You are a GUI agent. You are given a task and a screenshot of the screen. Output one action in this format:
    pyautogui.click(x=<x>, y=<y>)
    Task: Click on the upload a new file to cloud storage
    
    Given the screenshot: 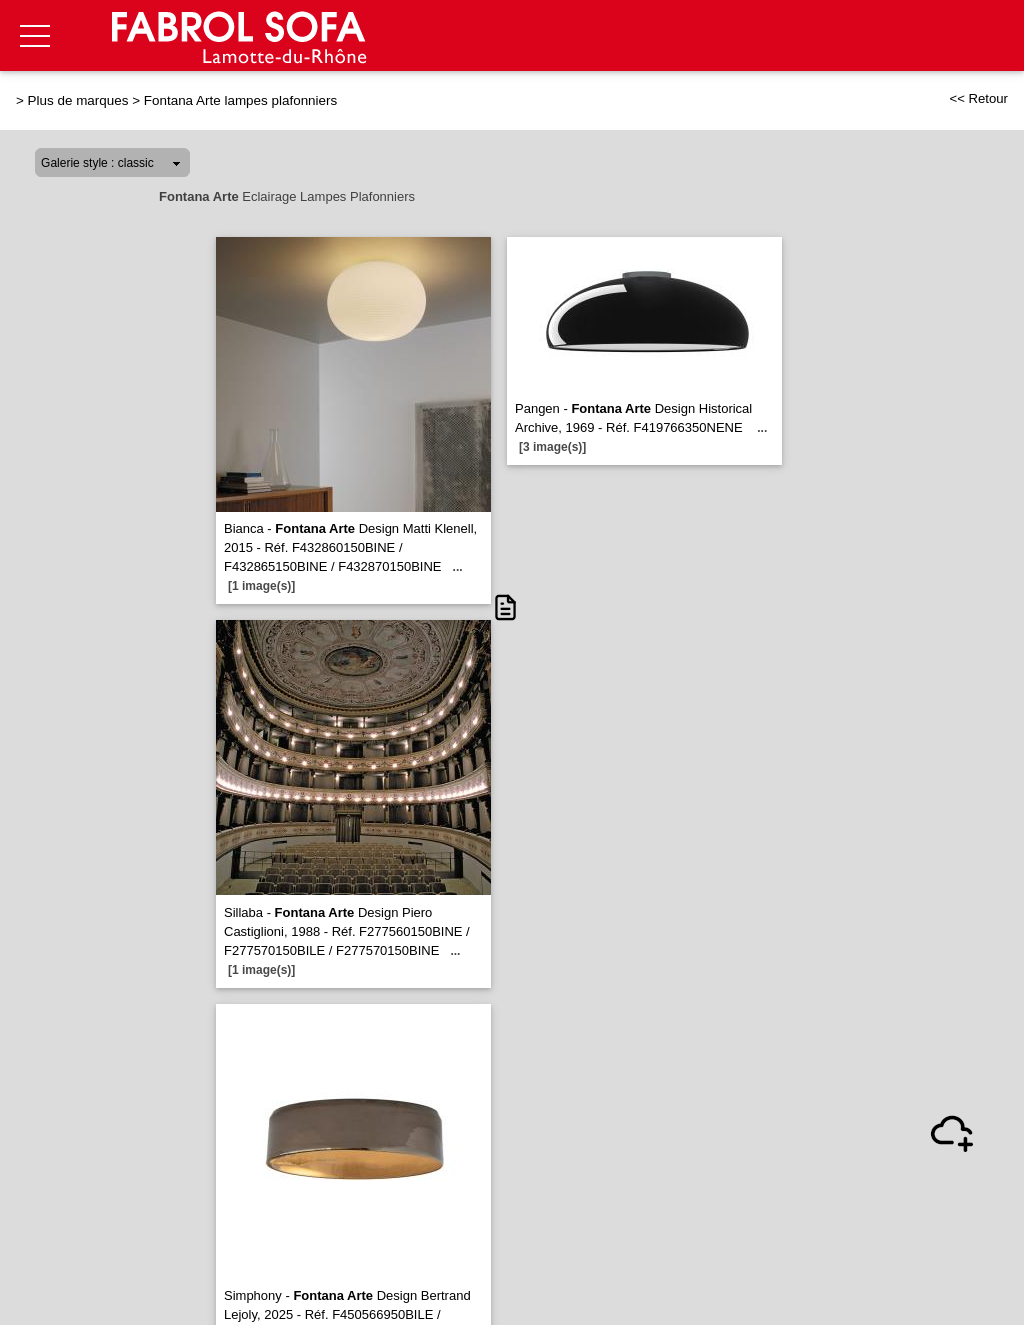 What is the action you would take?
    pyautogui.click(x=952, y=1131)
    